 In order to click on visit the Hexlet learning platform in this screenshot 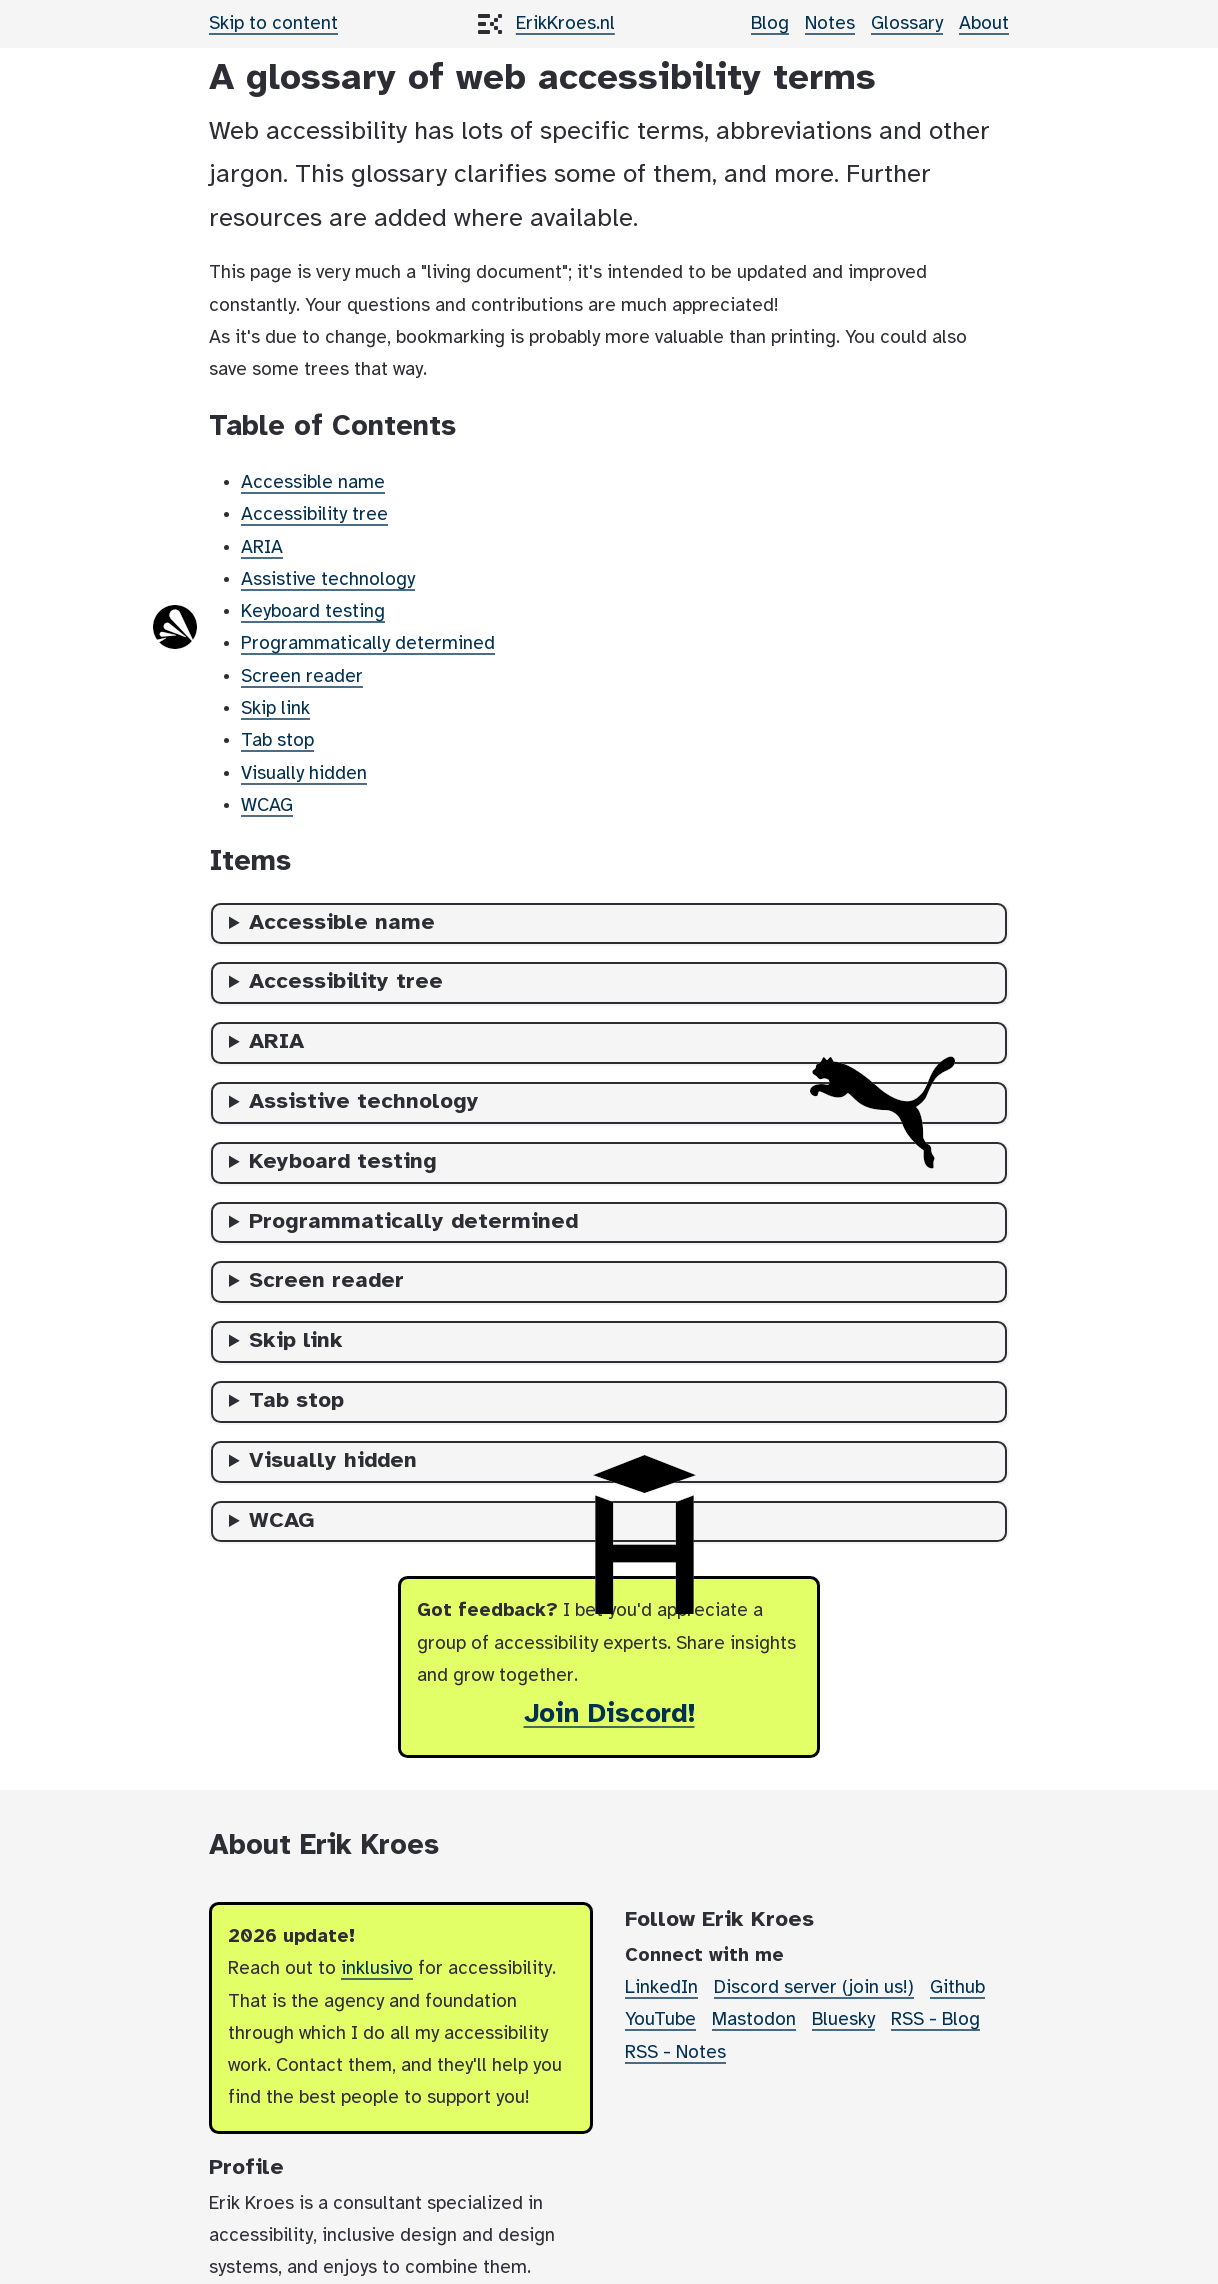, I will do `click(644, 1534)`.